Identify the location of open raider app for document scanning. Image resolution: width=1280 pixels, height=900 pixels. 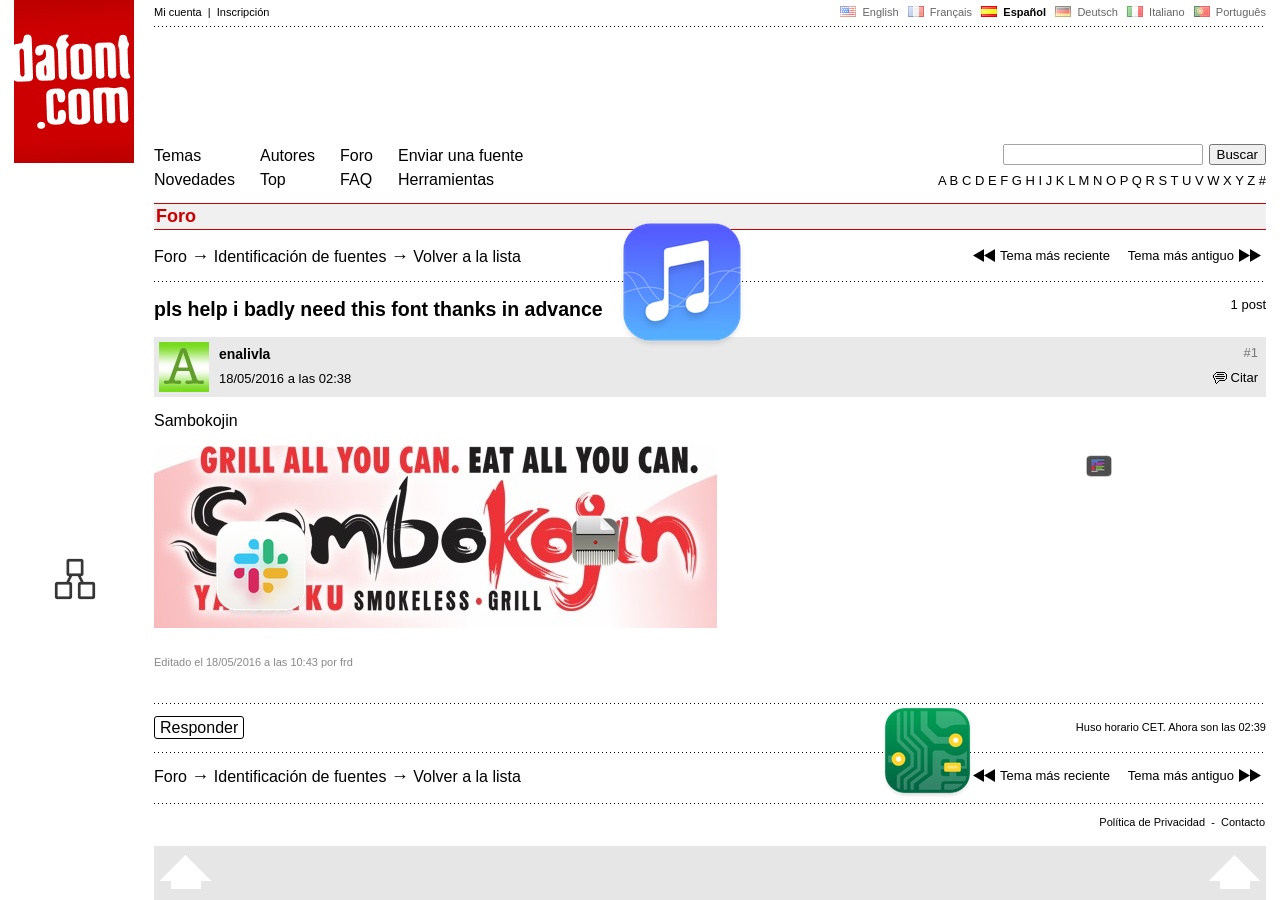
(595, 541).